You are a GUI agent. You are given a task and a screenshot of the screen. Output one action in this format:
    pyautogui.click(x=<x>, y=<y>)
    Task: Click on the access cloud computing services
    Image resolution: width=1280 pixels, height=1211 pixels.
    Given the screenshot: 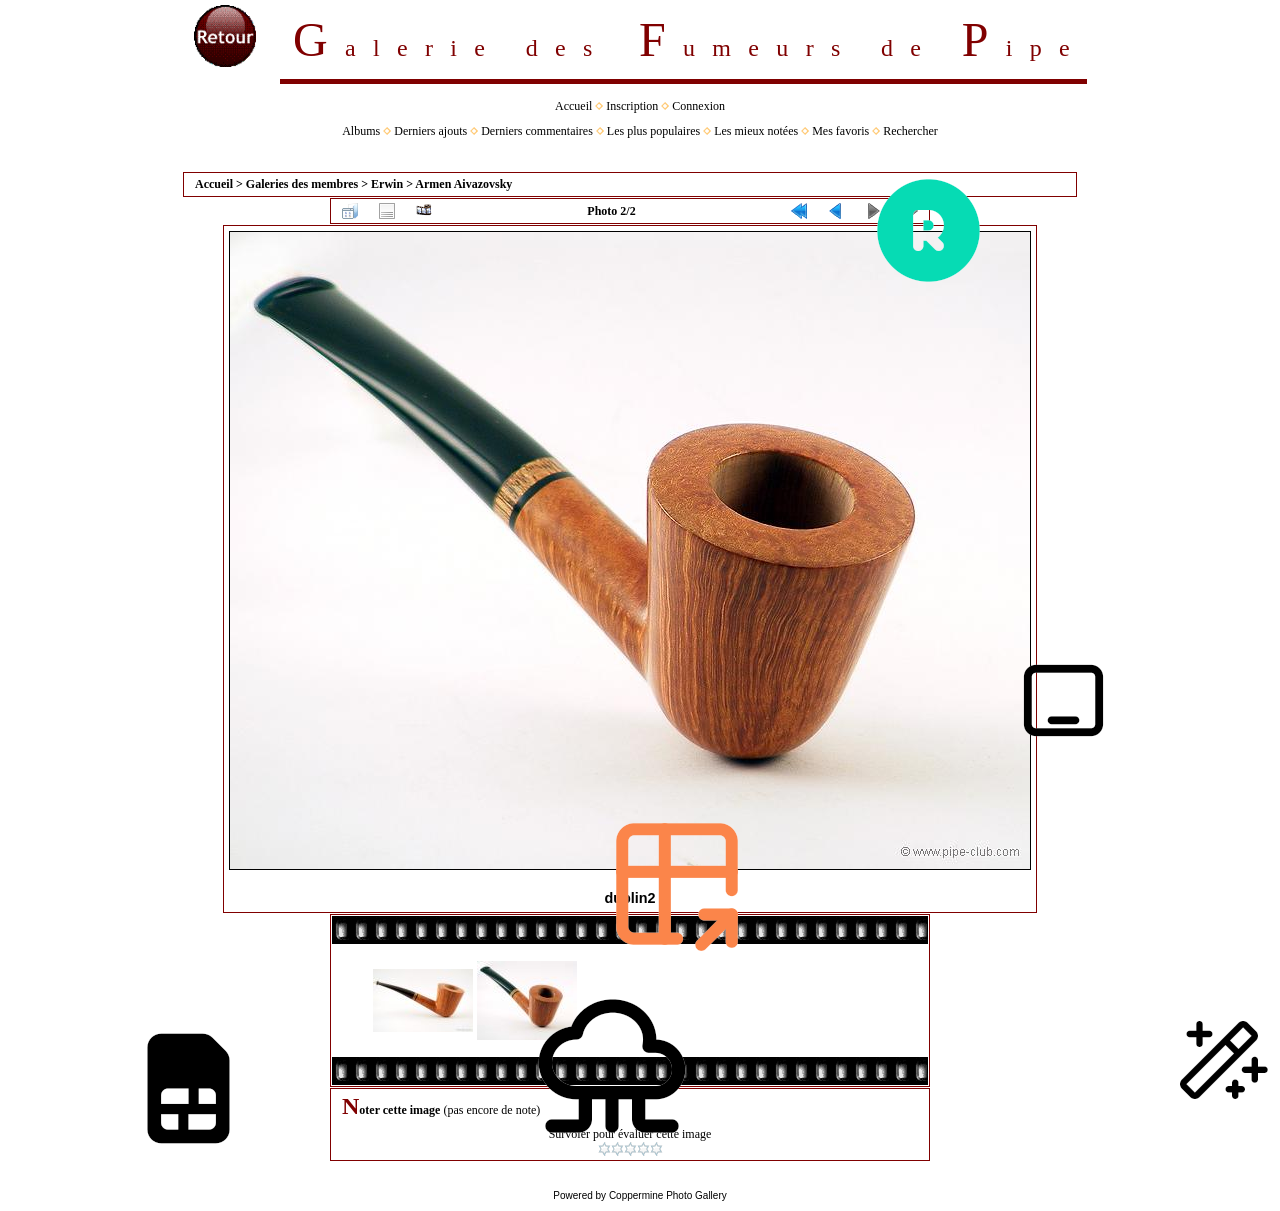 What is the action you would take?
    pyautogui.click(x=612, y=1066)
    